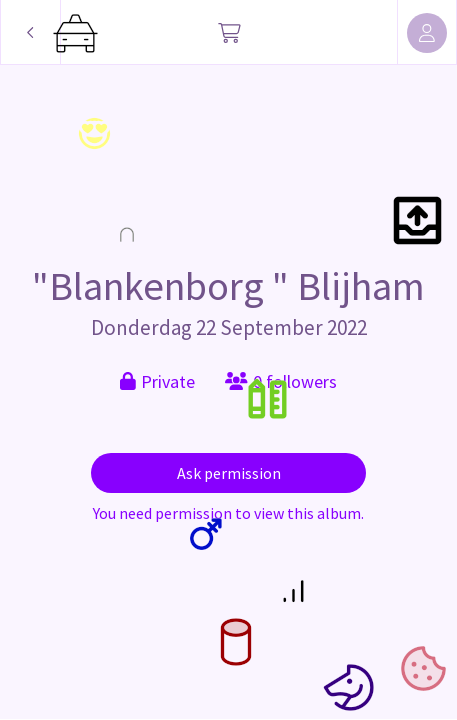 The image size is (457, 720). What do you see at coordinates (350, 687) in the screenshot?
I see `access equestrian or horse-related content` at bounding box center [350, 687].